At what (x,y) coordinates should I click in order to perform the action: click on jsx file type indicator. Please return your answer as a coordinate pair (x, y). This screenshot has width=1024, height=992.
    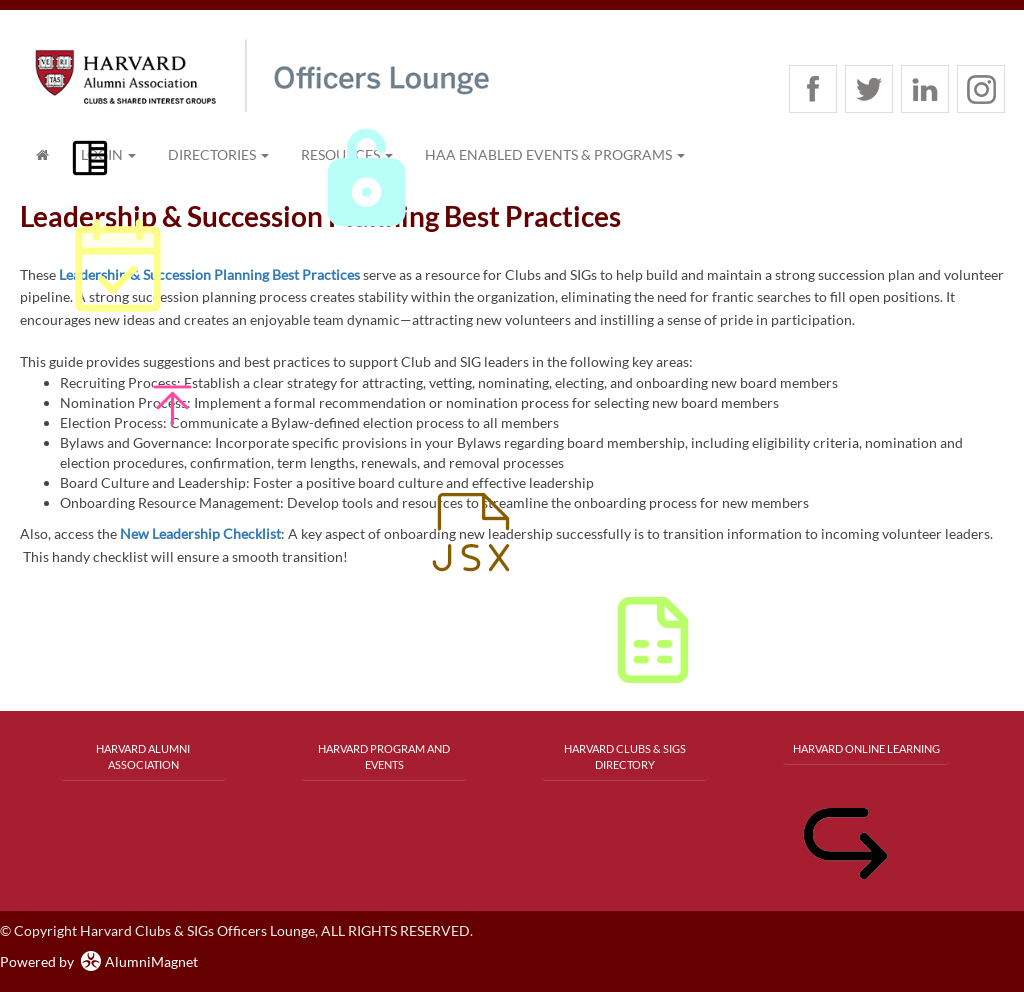
    Looking at the image, I should click on (473, 535).